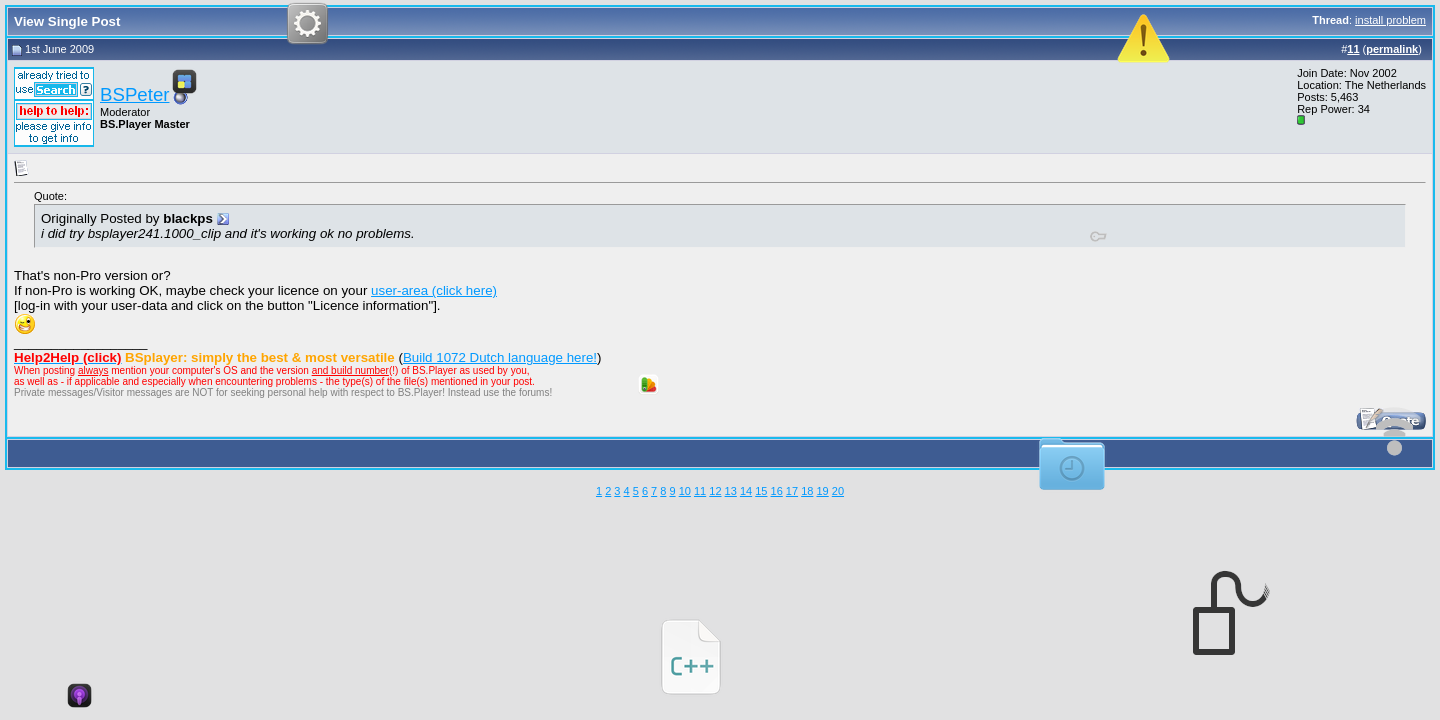 The image size is (1440, 720). What do you see at coordinates (1143, 38) in the screenshot?
I see `indicates a warning or caution message` at bounding box center [1143, 38].